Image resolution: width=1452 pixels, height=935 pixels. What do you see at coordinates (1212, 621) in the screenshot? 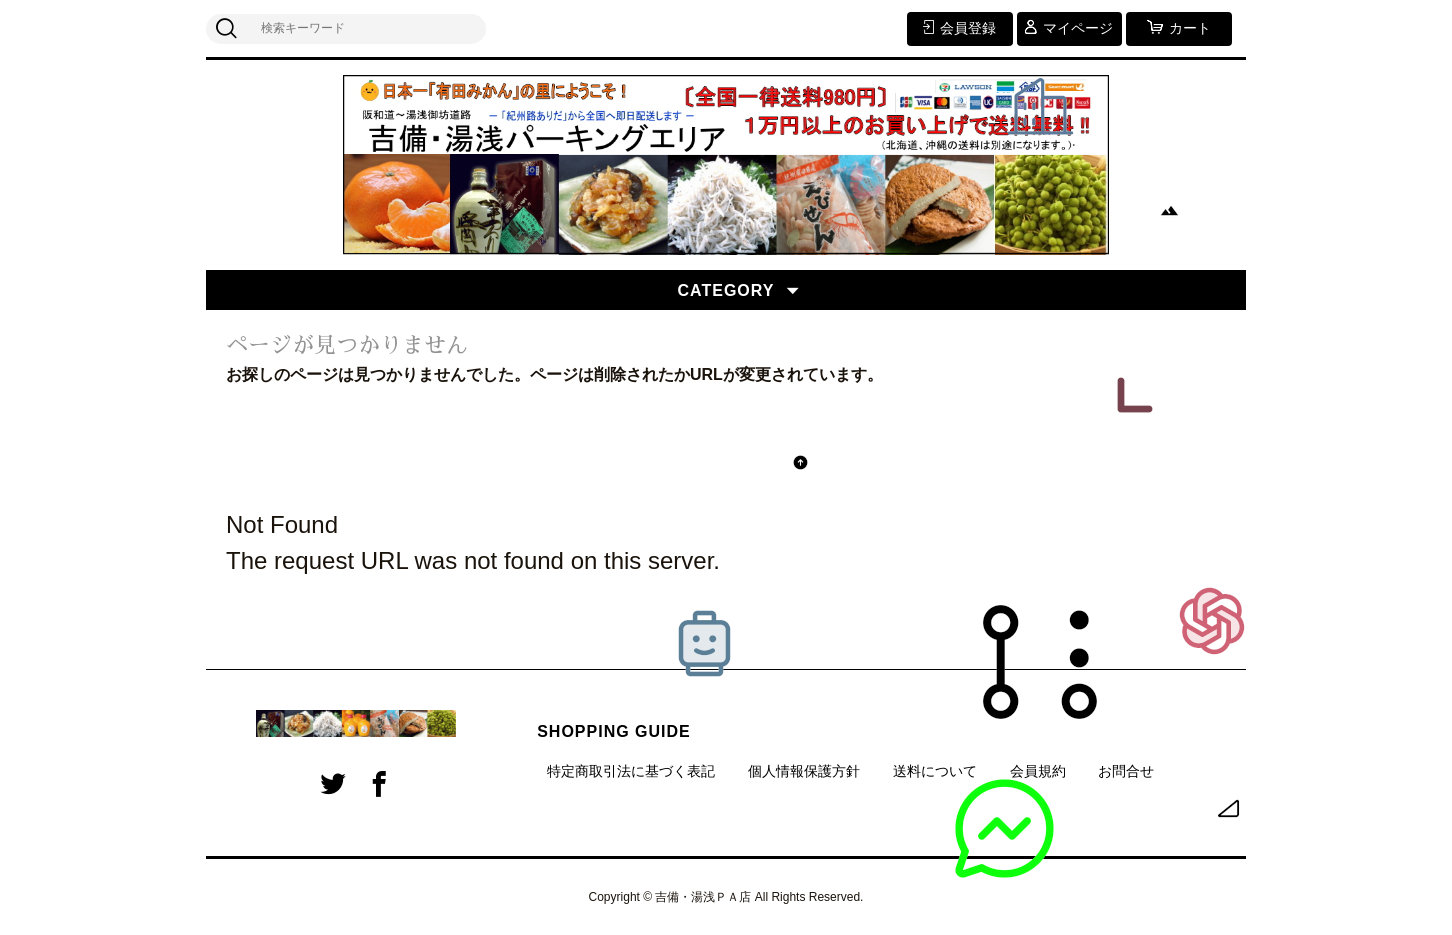
I see `access OpenAI services or ChatGPT` at bounding box center [1212, 621].